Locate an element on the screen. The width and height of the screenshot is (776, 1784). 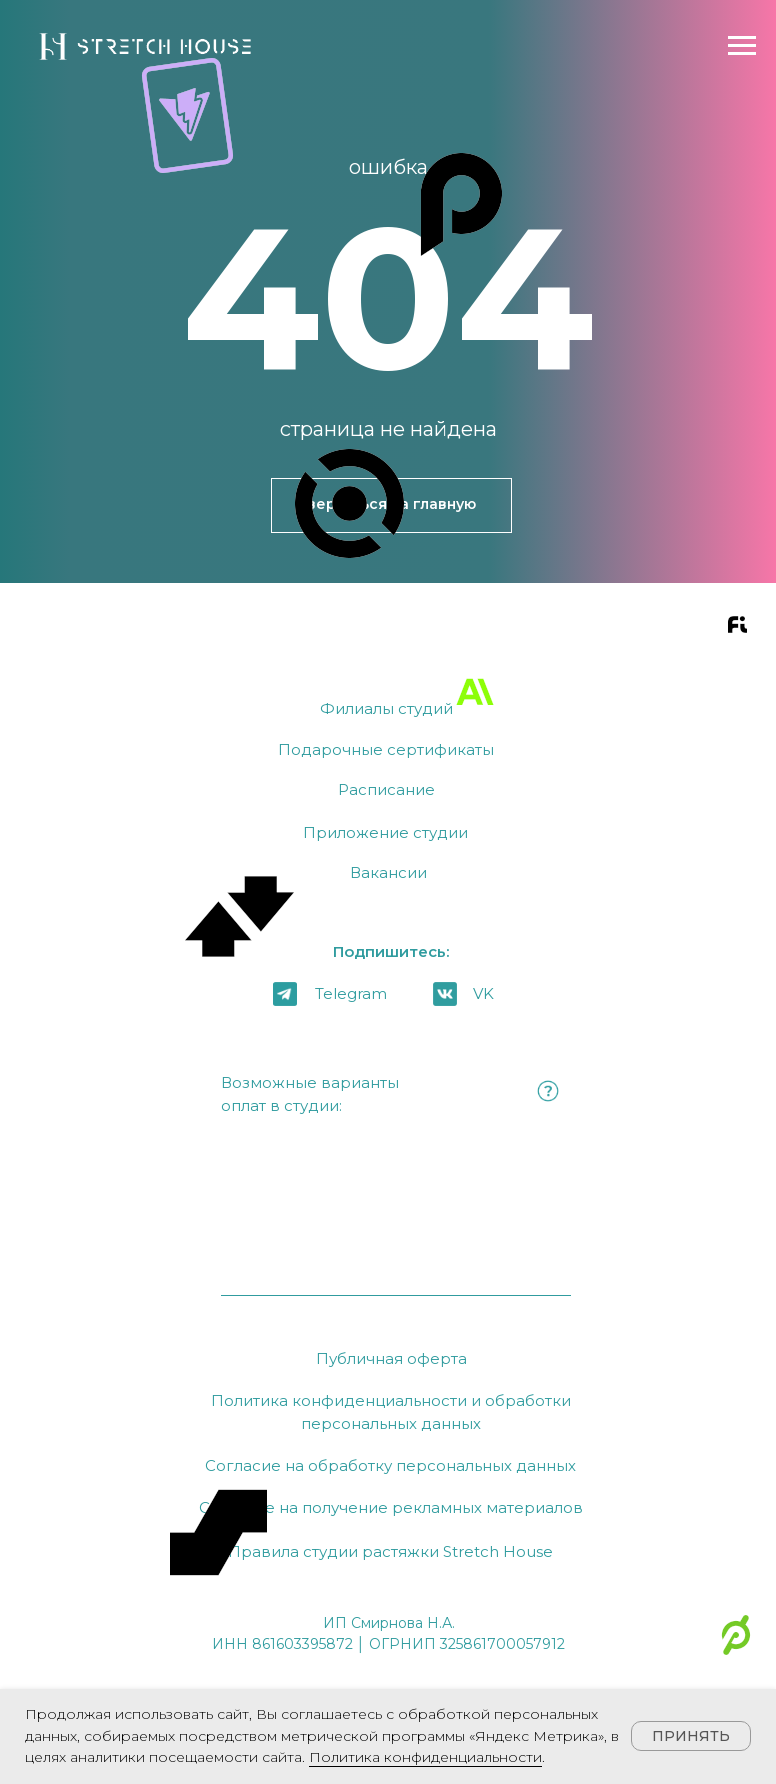
open piapro website or app is located at coordinates (461, 204).